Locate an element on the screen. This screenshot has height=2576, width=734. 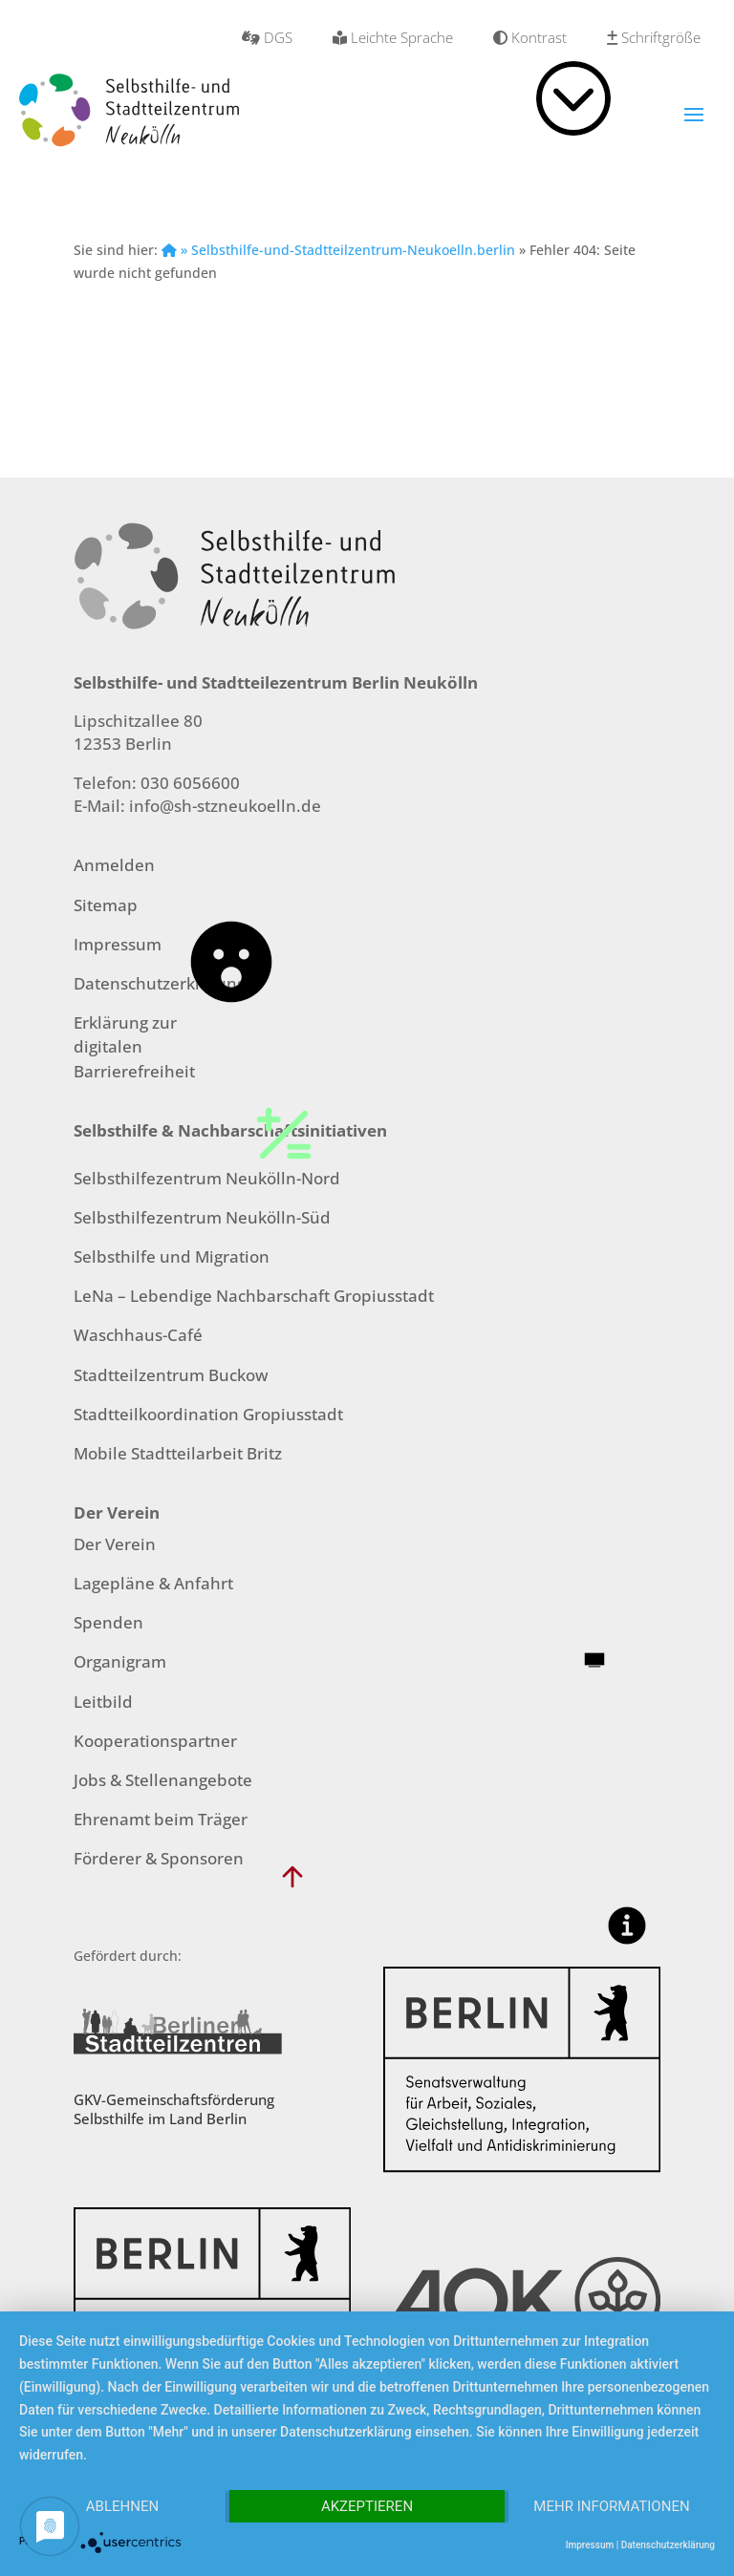
access tv or video streaming features is located at coordinates (594, 1660).